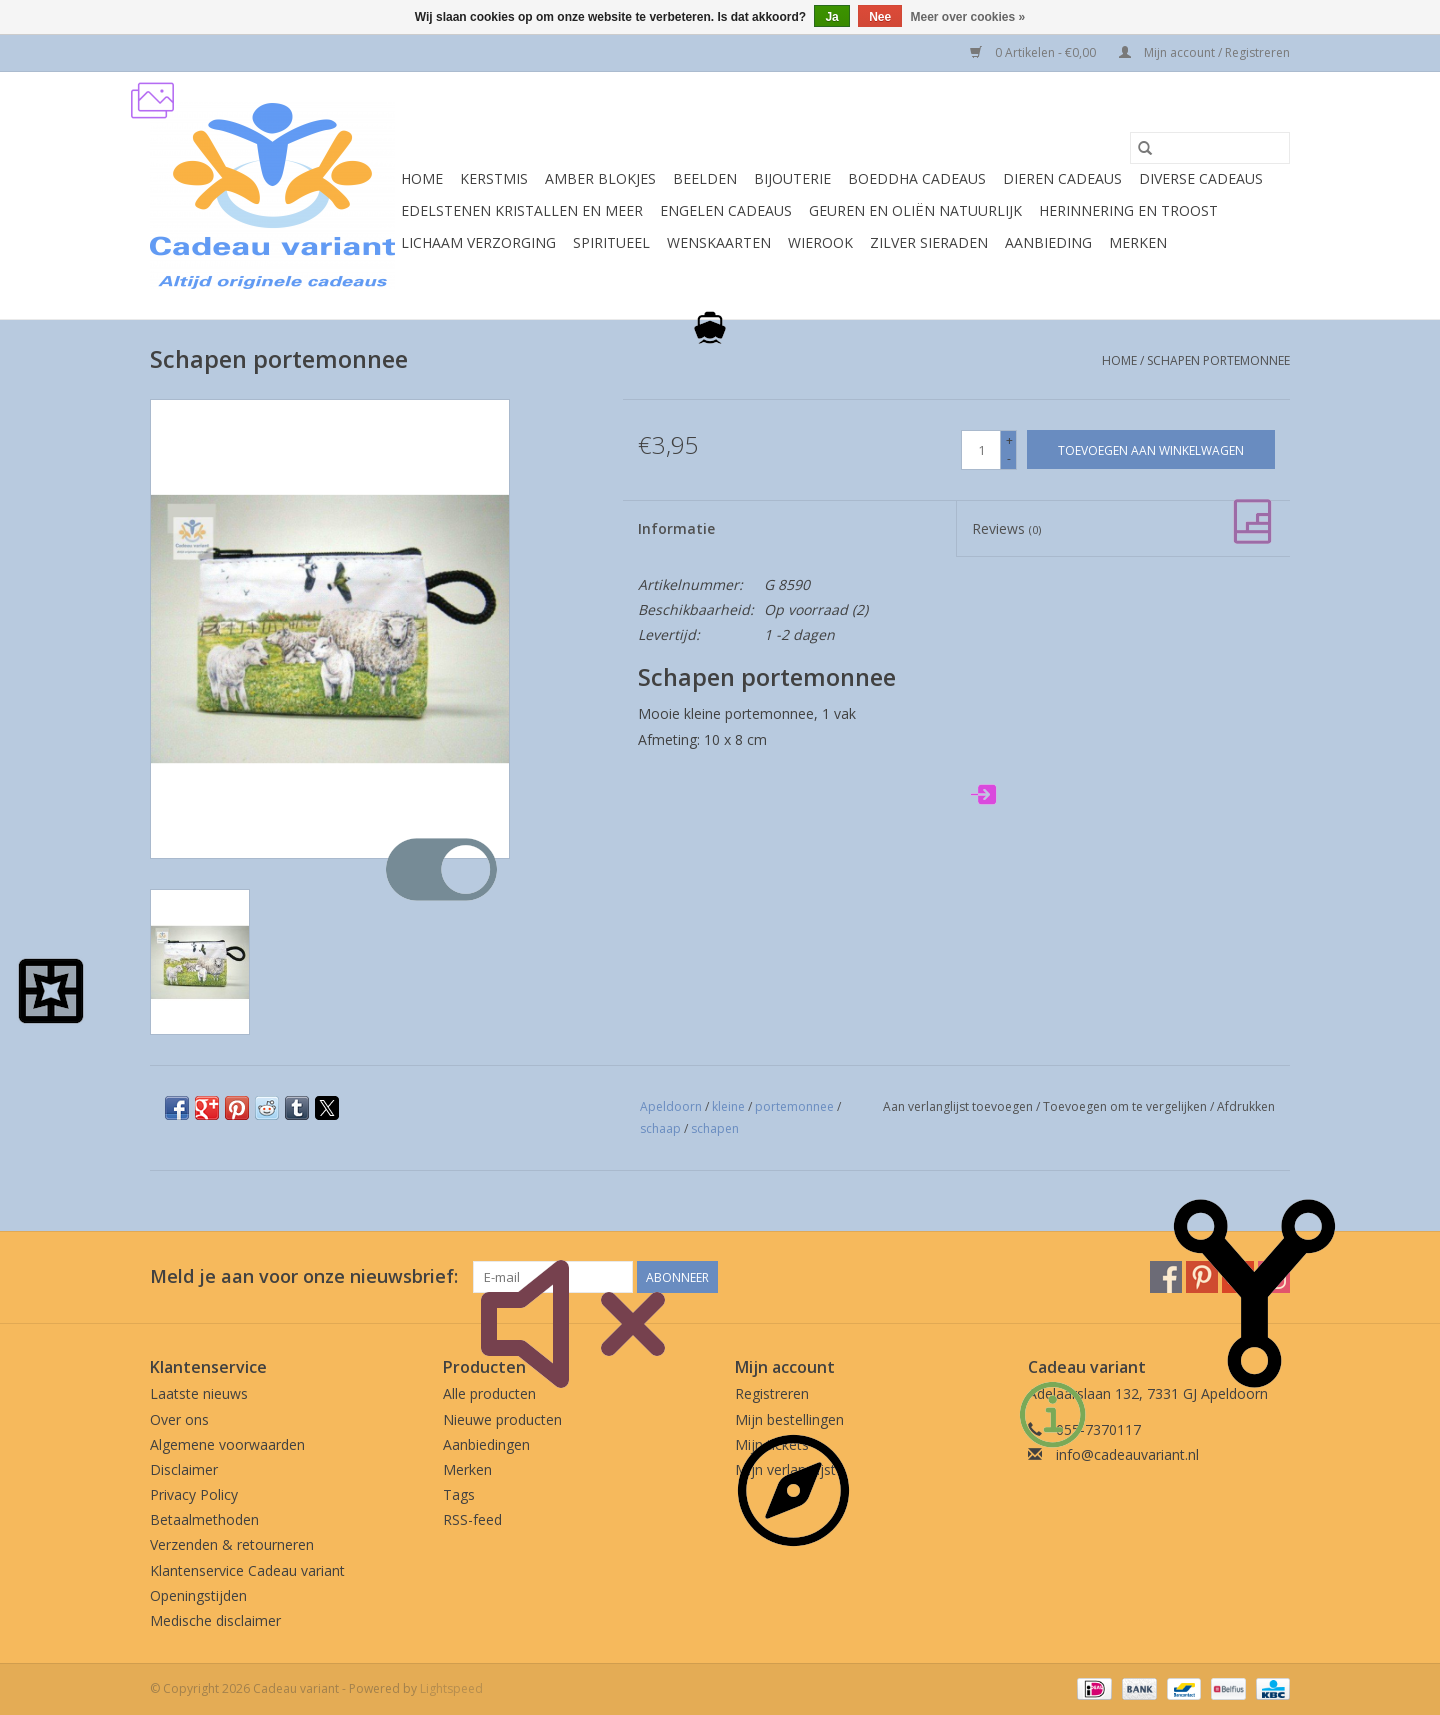  What do you see at coordinates (793, 1490) in the screenshot?
I see `access navigation or direction features` at bounding box center [793, 1490].